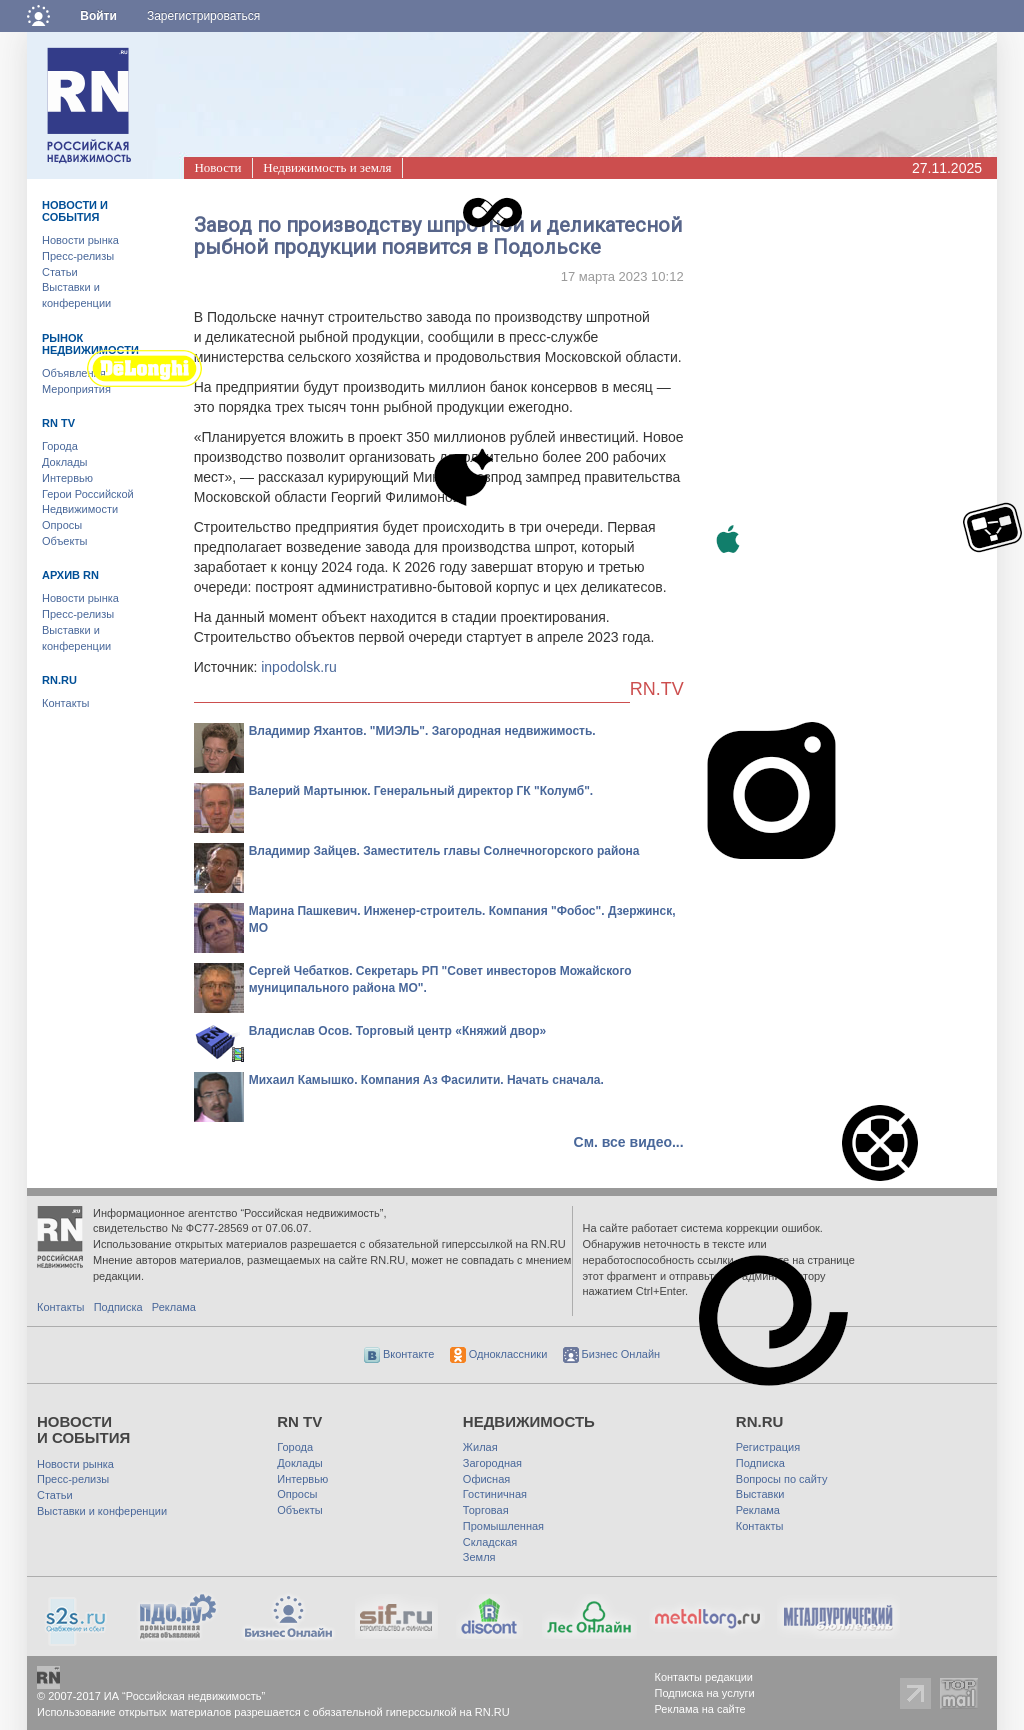 This screenshot has height=1730, width=1024. Describe the element at coordinates (771, 790) in the screenshot. I see `open piwigo photo gallery app` at that location.